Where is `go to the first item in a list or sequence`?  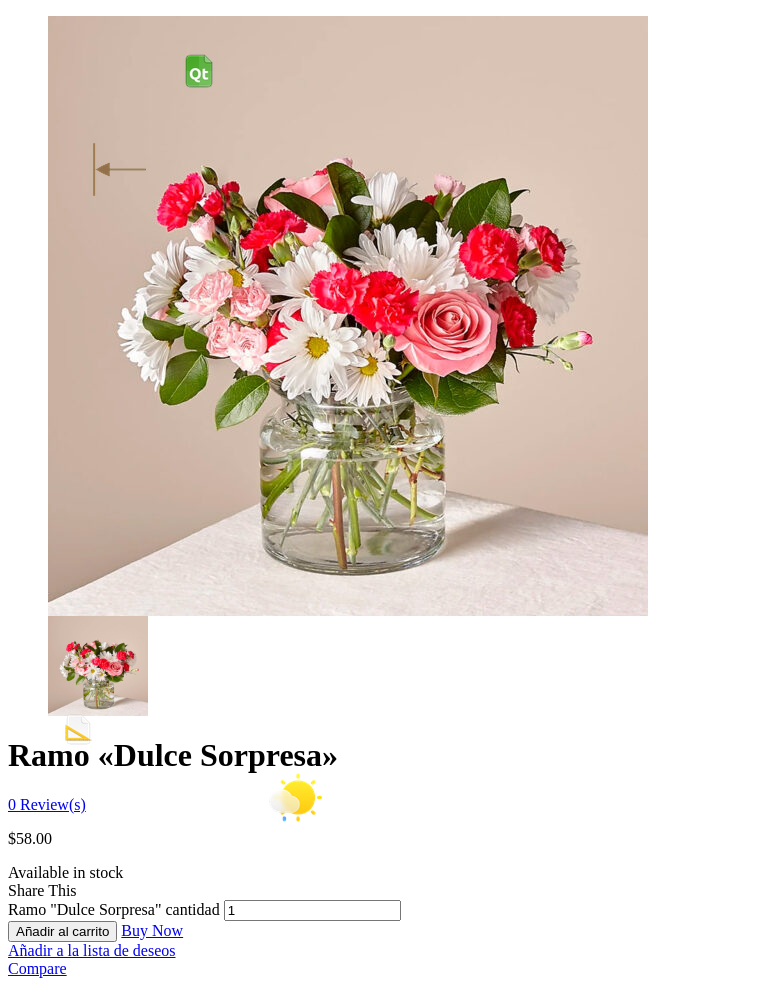
go to the first item in a list or sequence is located at coordinates (119, 169).